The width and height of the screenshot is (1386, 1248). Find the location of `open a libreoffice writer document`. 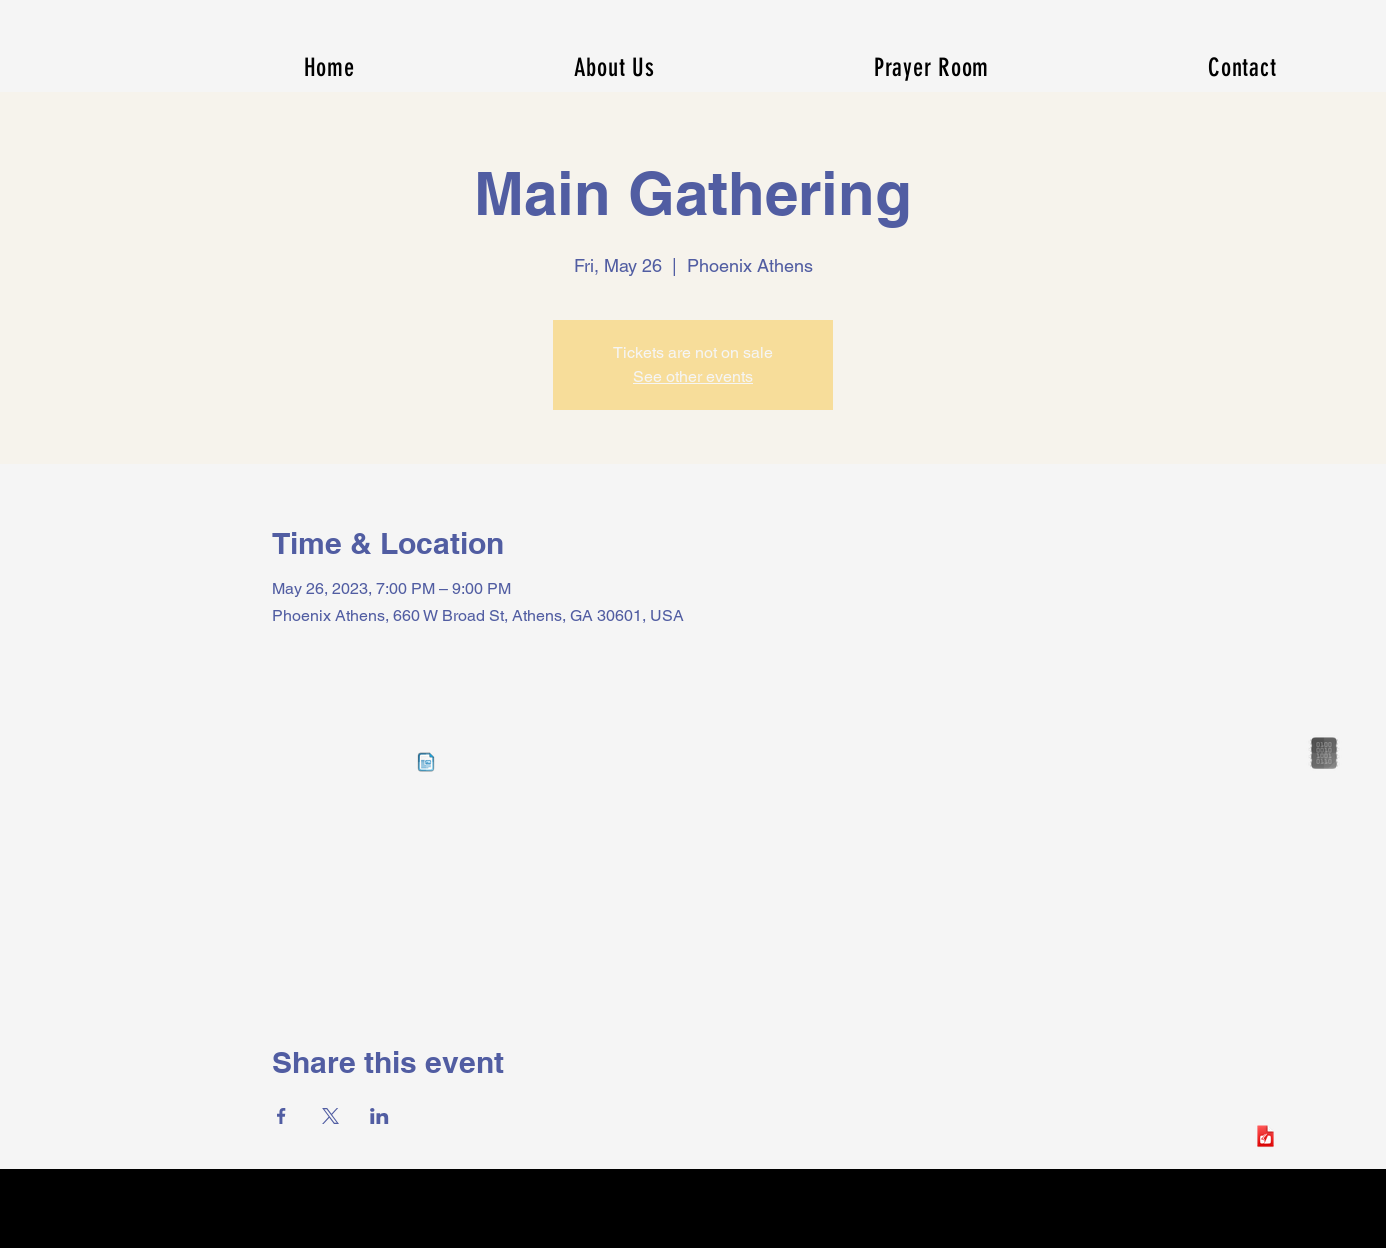

open a libreoffice writer document is located at coordinates (426, 762).